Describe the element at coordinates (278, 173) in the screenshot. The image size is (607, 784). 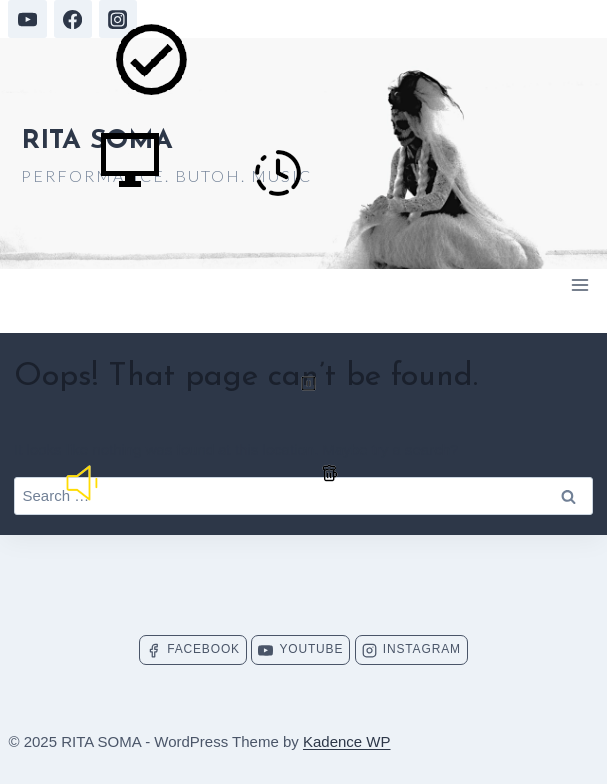
I see `indicates expiring or temporary content` at that location.